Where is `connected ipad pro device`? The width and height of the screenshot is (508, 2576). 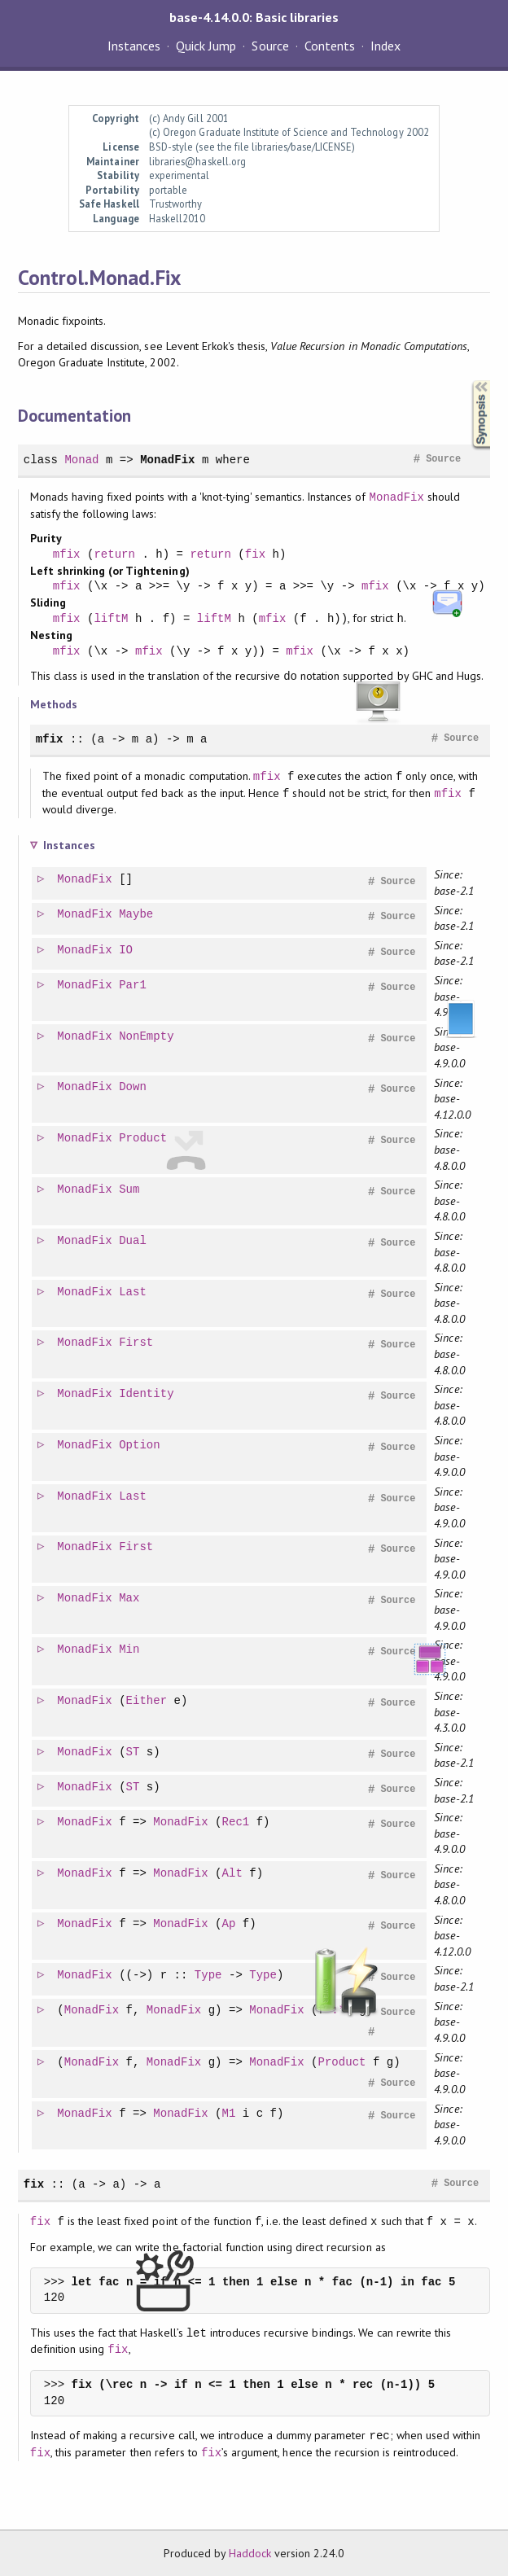 connected ipad pro device is located at coordinates (461, 1019).